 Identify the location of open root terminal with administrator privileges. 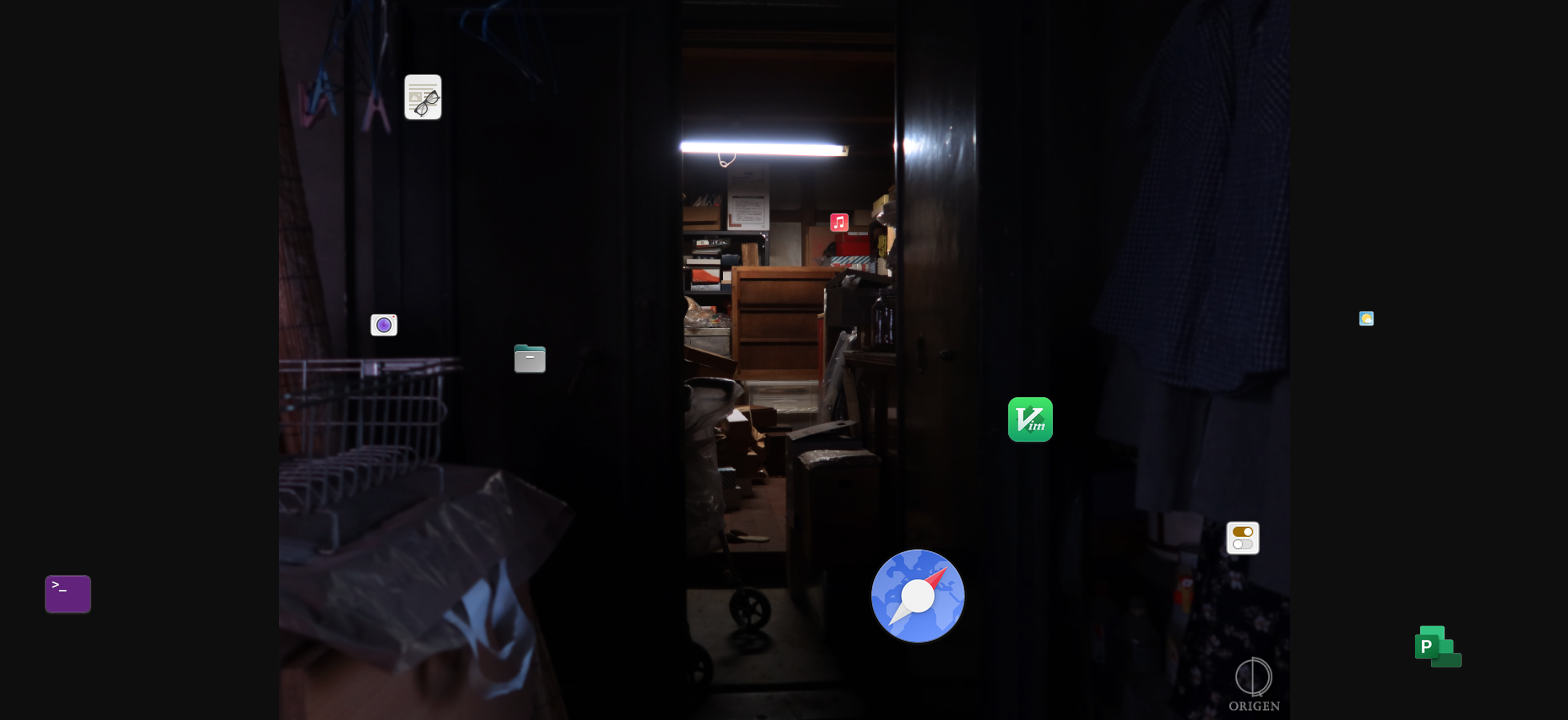
(68, 594).